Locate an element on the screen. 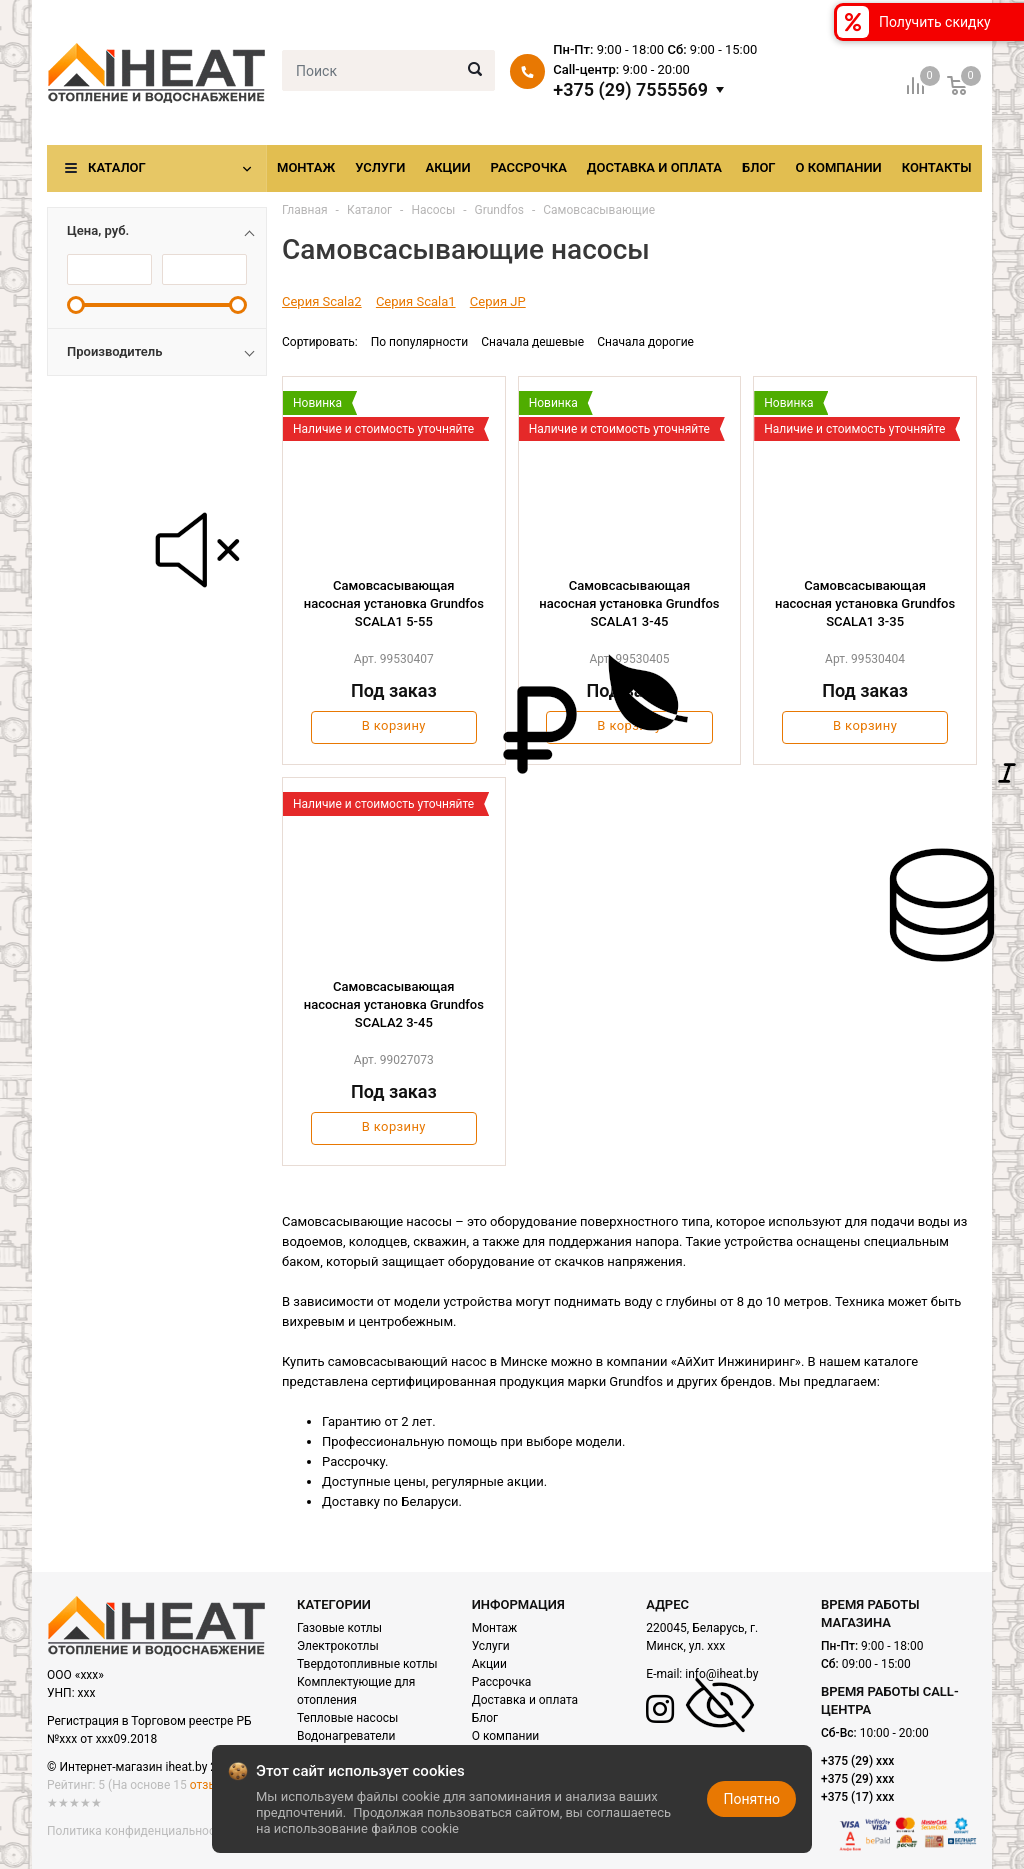 Image resolution: width=1024 pixels, height=1869 pixels. indicates eco-friendly or sustainable option is located at coordinates (648, 694).